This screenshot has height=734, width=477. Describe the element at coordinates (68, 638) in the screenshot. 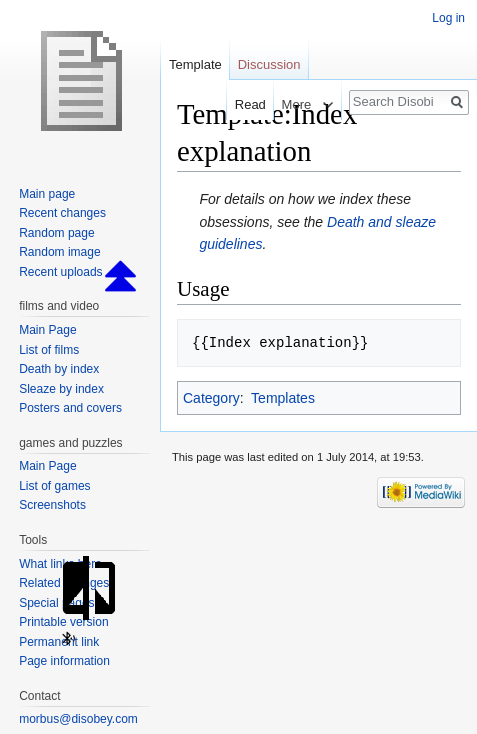

I see `searching for nearby bluetooth devices` at that location.